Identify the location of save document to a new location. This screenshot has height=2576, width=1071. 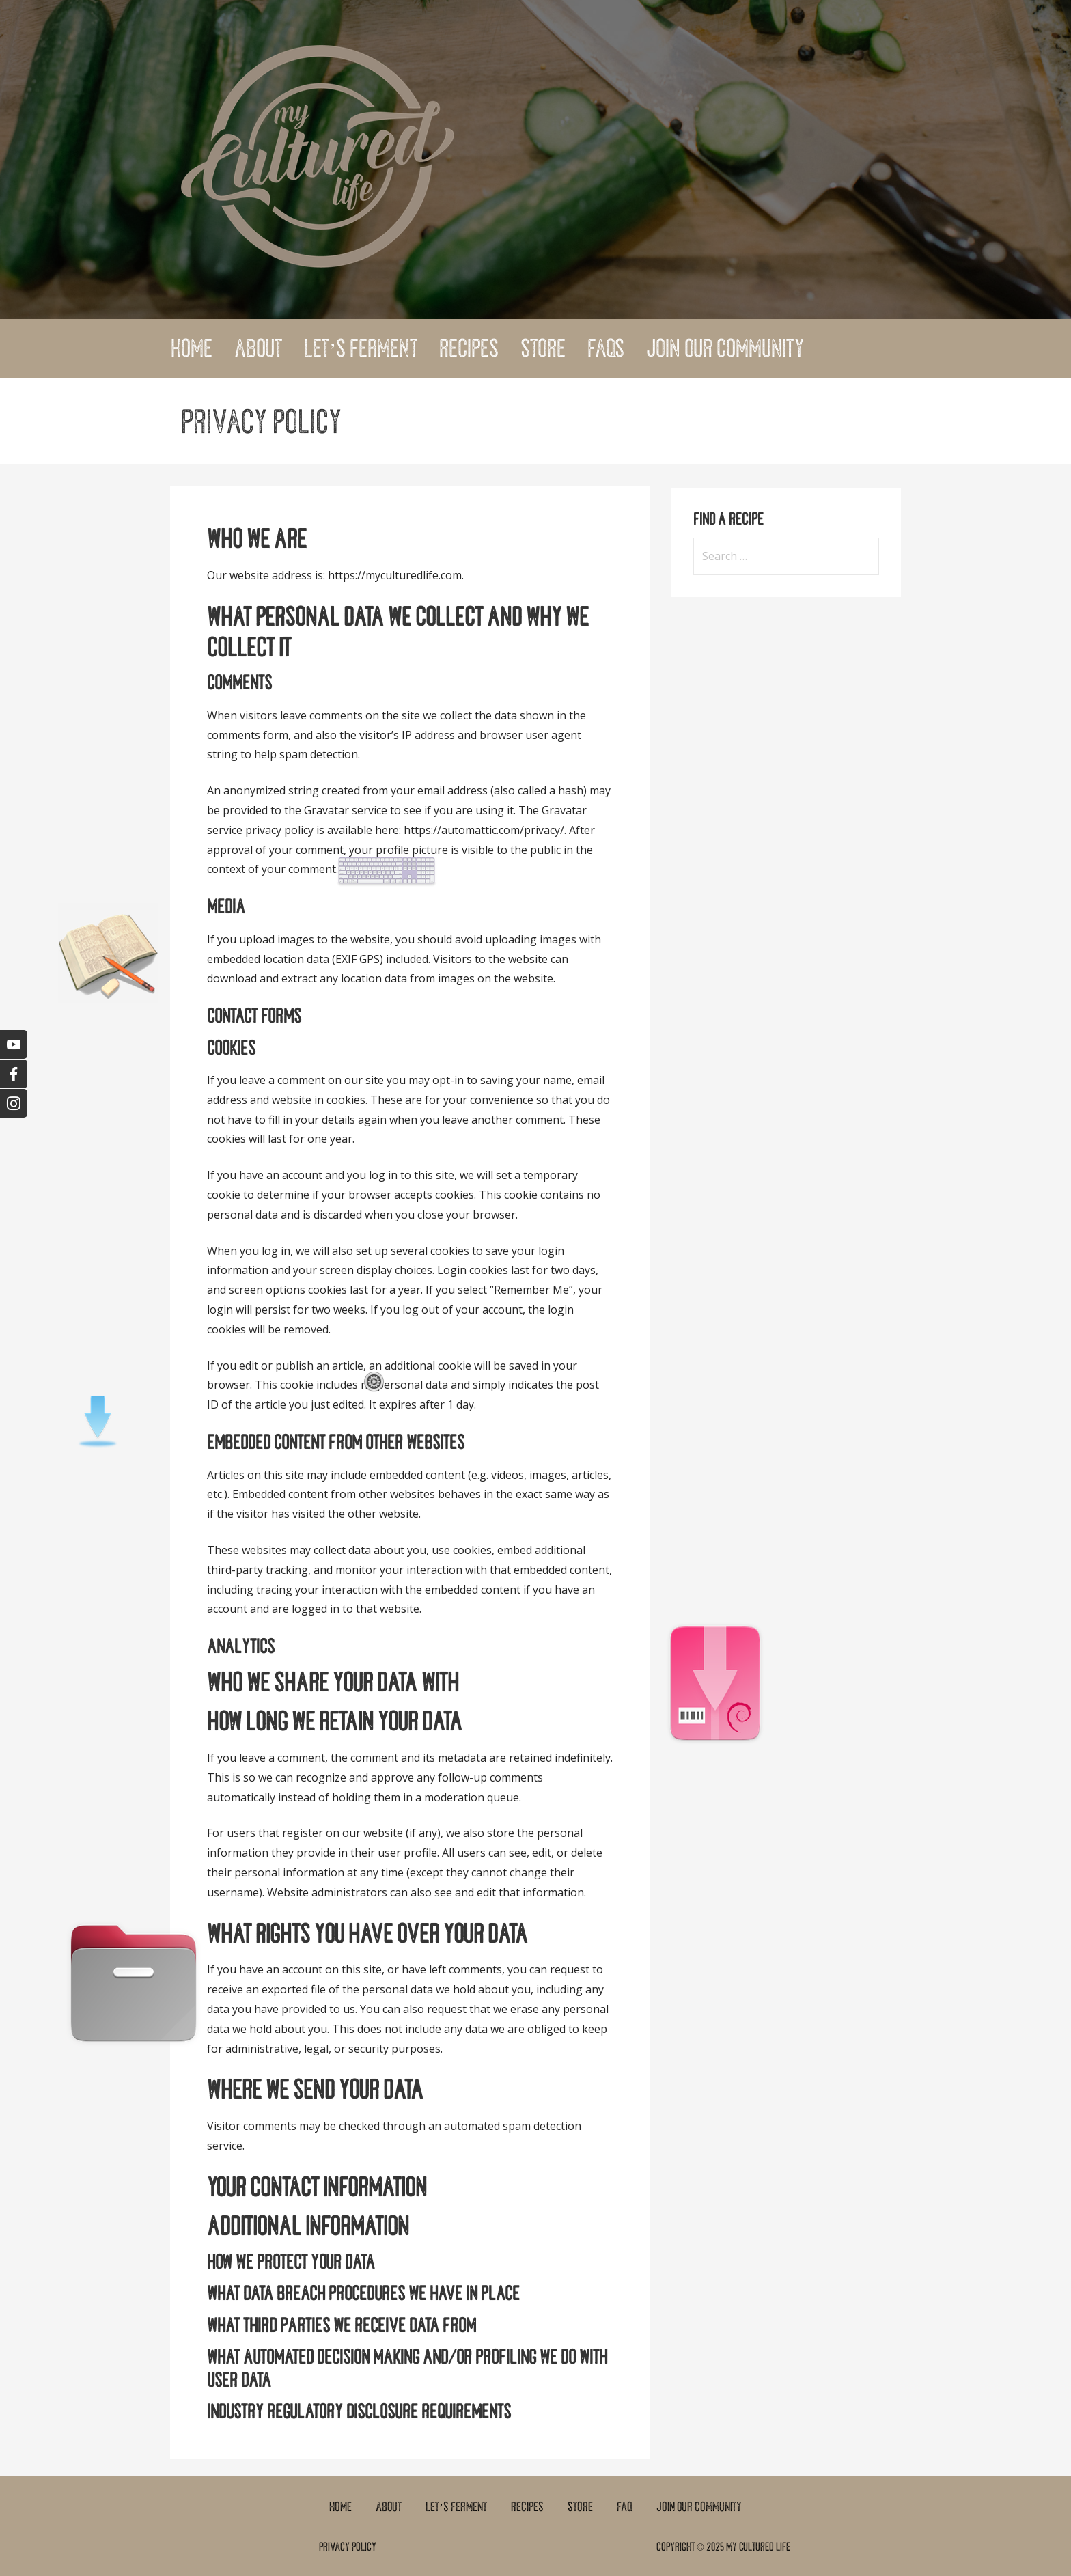
(98, 1418).